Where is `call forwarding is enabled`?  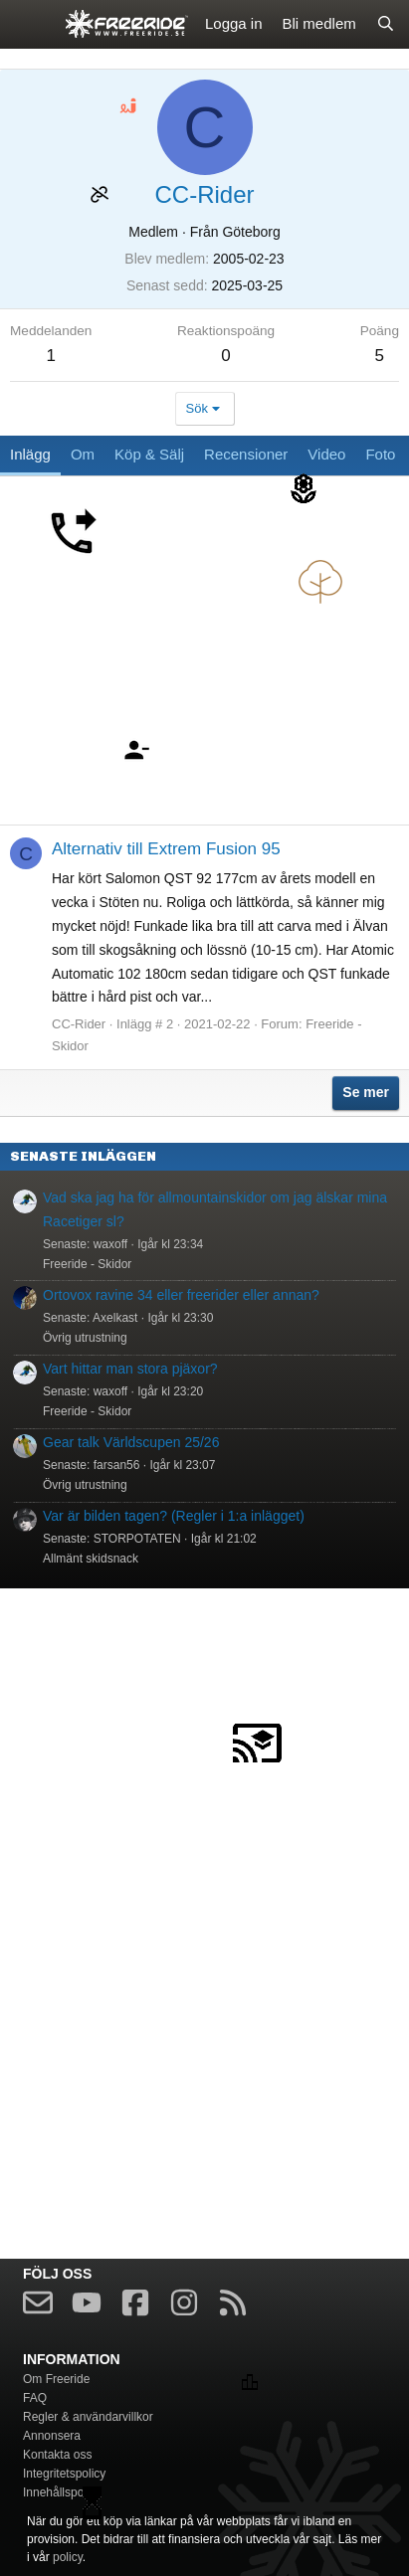
call forwarding is enabled is located at coordinates (72, 533).